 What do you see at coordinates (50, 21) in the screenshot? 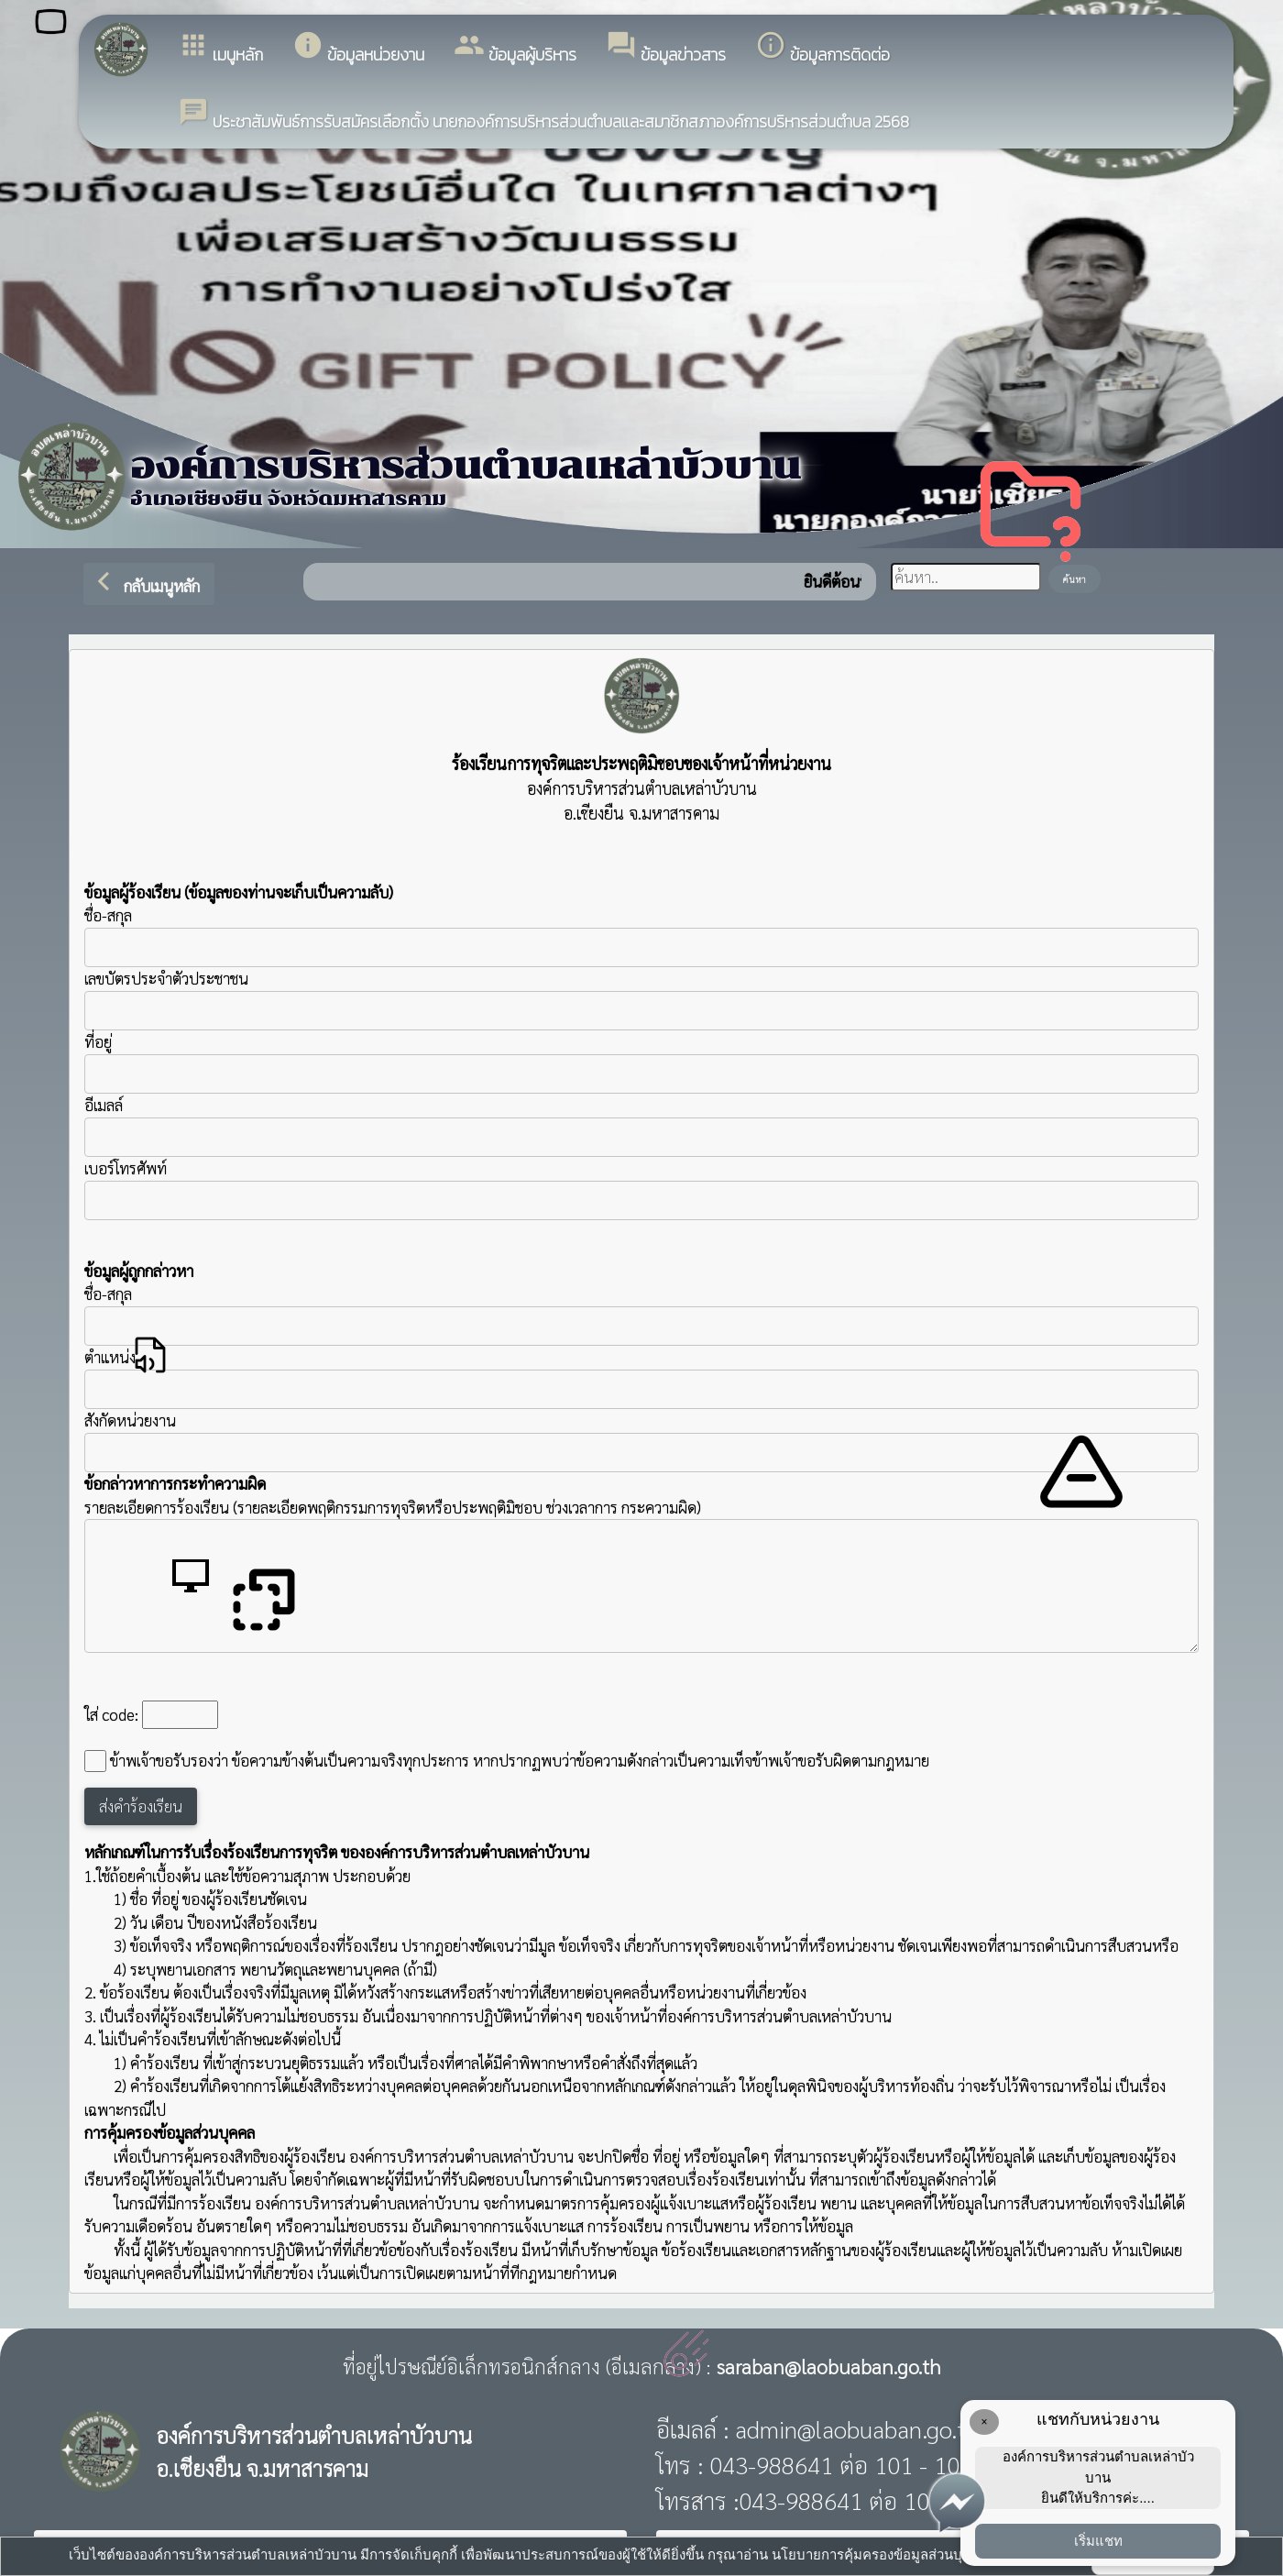
I see `switch to wide-angle or panorama camera mode` at bounding box center [50, 21].